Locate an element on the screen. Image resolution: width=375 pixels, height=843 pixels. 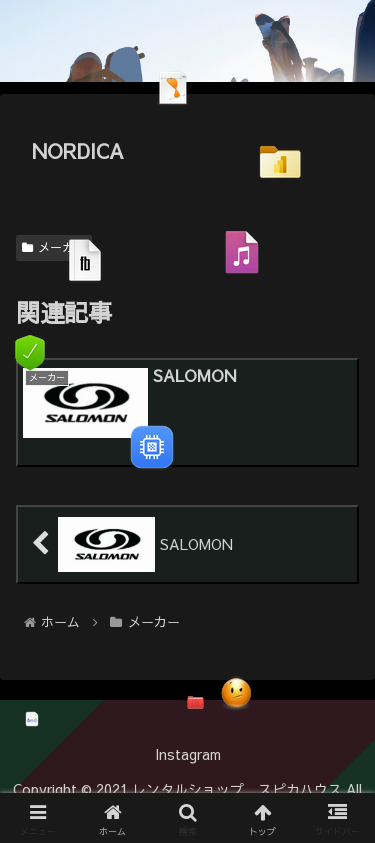
browse electronics or hardware apps is located at coordinates (152, 447).